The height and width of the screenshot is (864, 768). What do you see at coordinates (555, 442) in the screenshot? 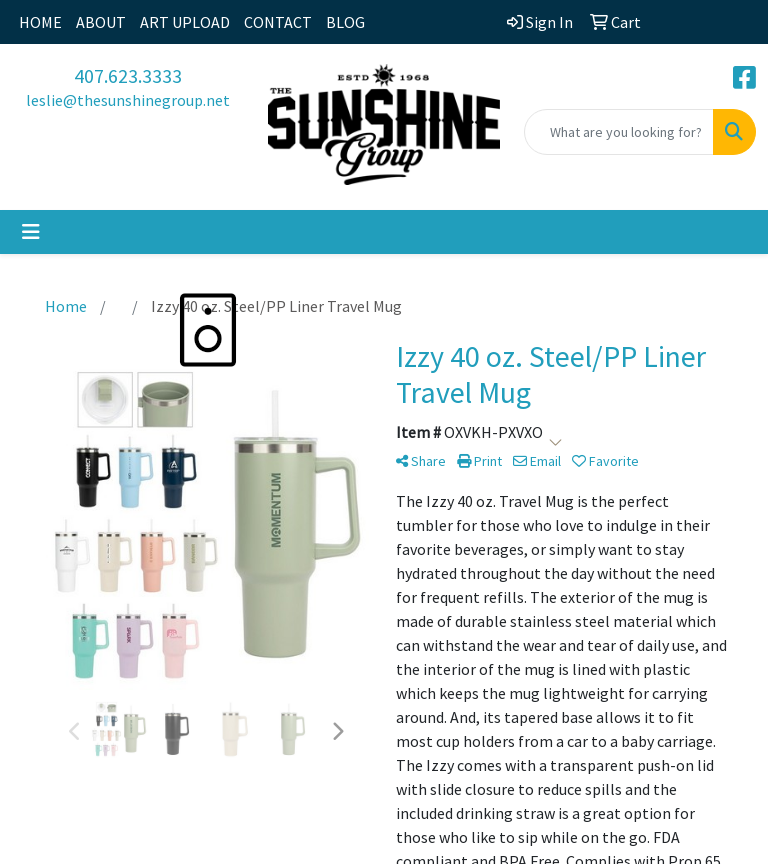
I see `expand a dropdown menu or section` at bounding box center [555, 442].